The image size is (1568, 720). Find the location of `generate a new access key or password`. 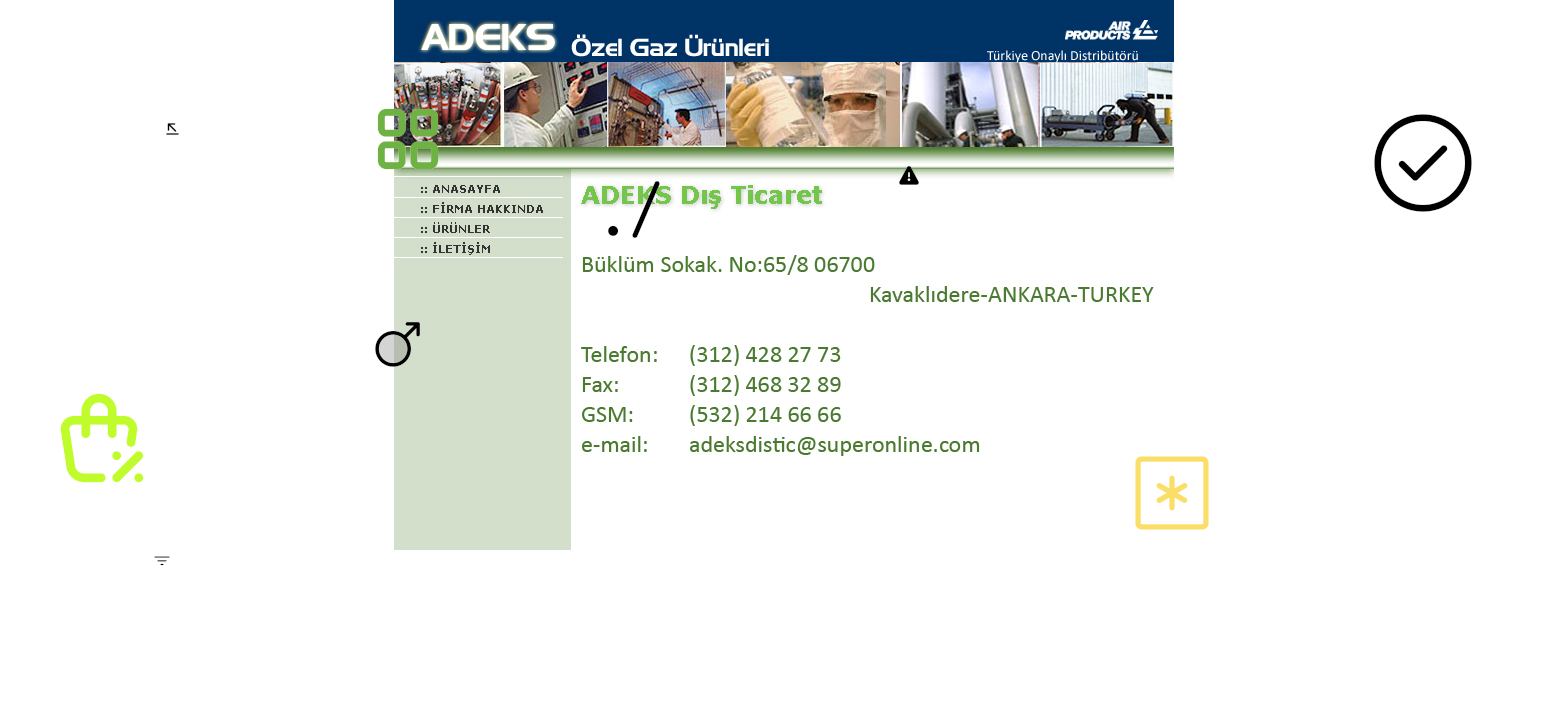

generate a new access key or password is located at coordinates (1172, 493).